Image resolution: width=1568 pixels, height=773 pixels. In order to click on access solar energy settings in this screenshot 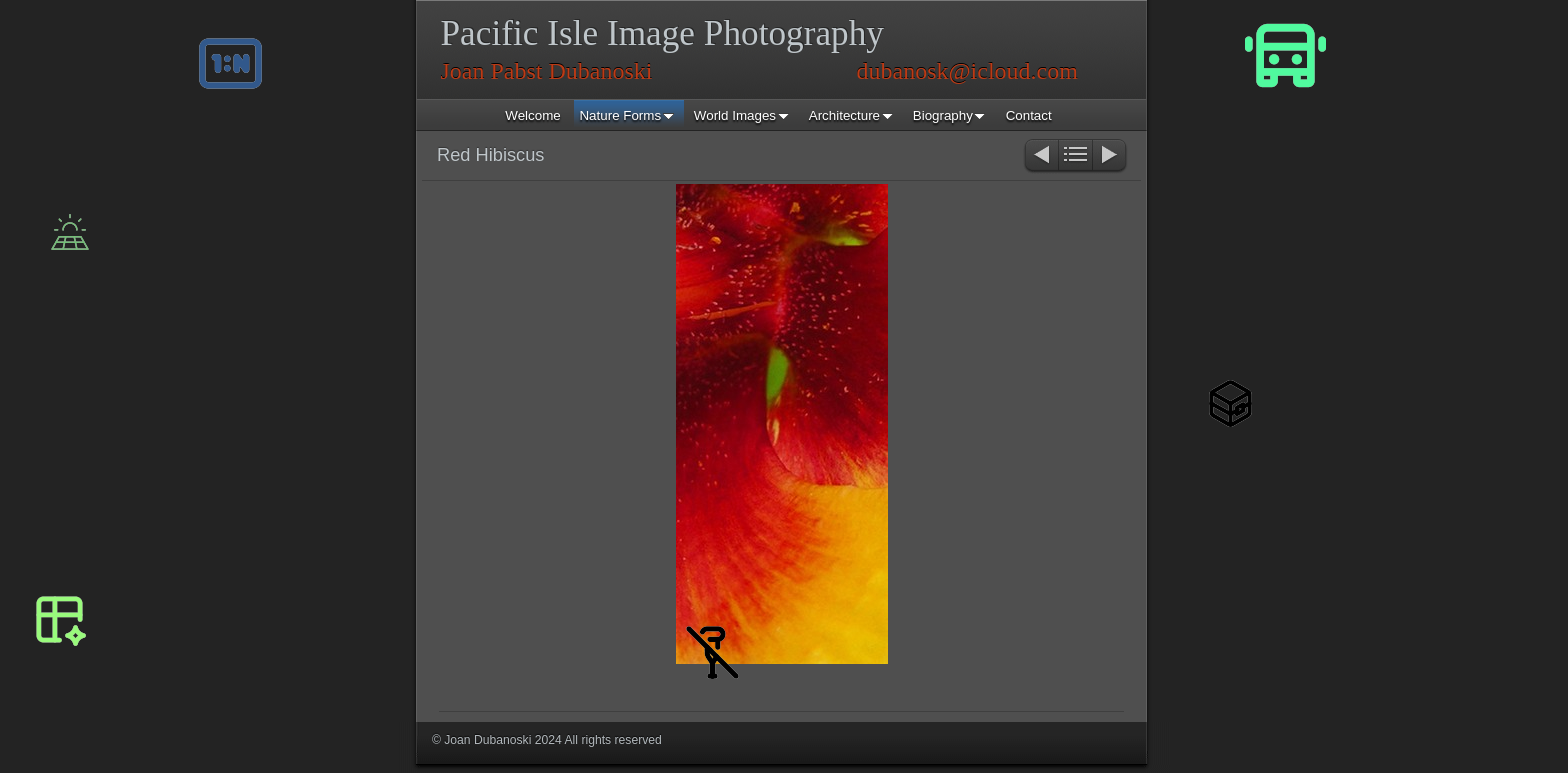, I will do `click(70, 234)`.